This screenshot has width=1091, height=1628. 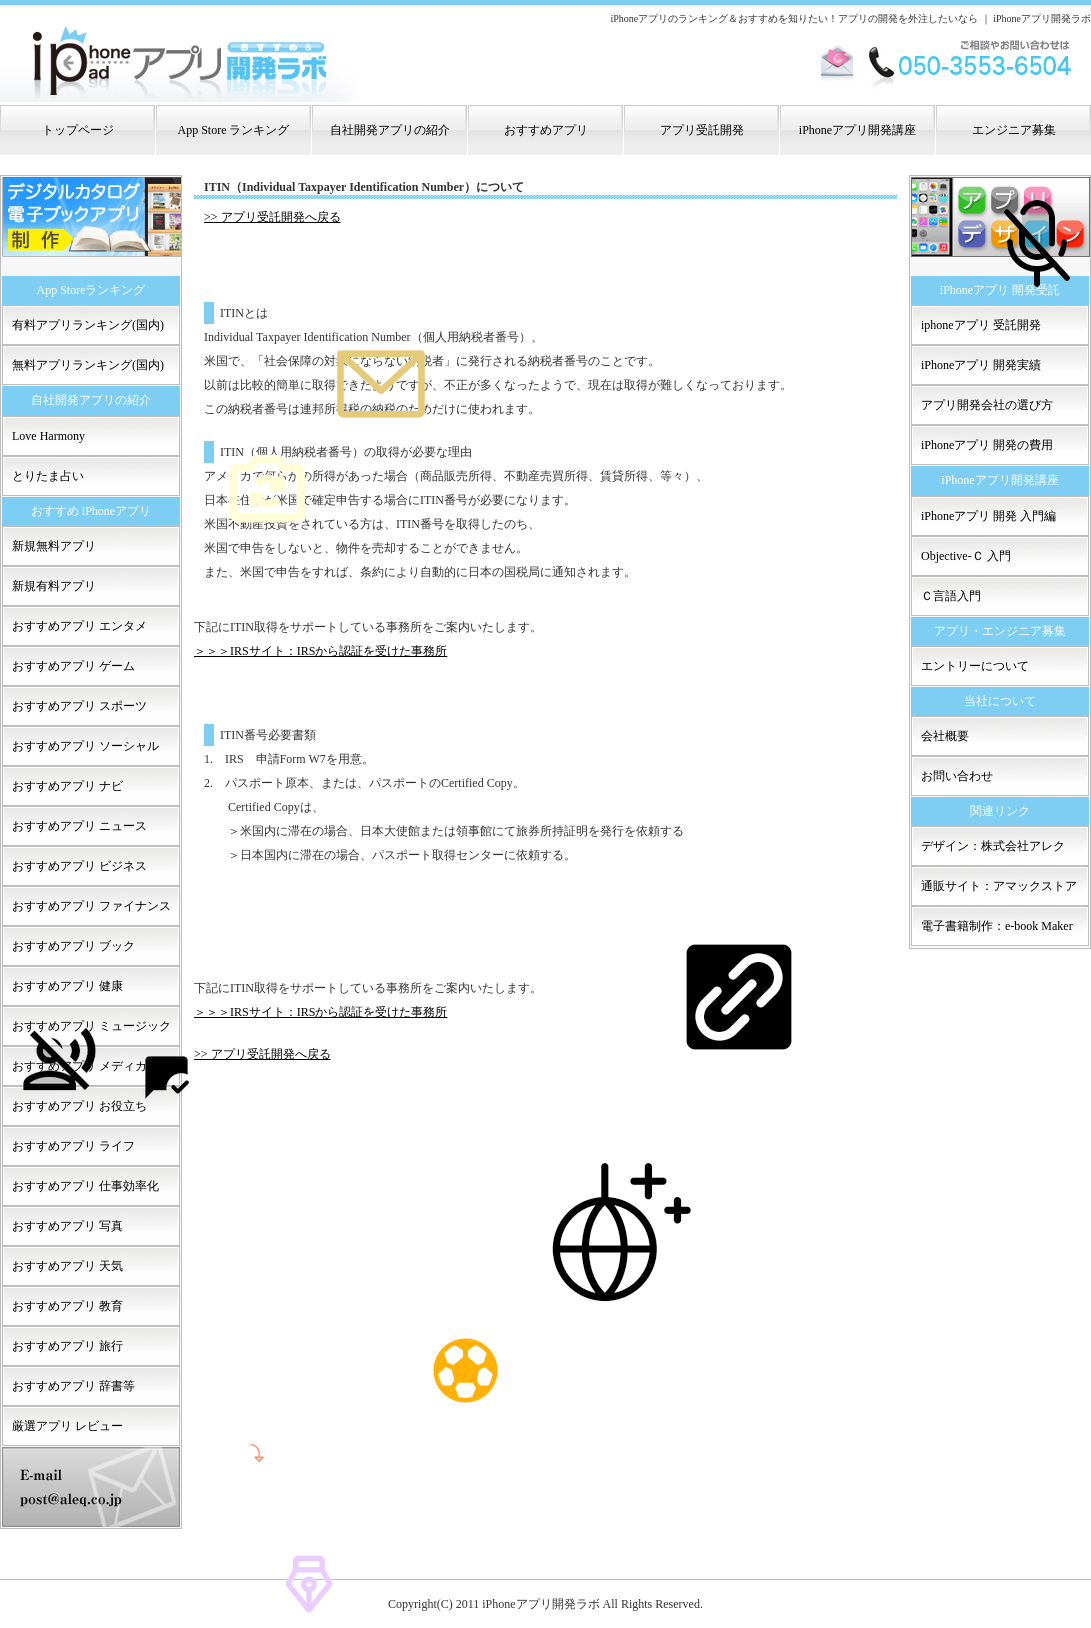 What do you see at coordinates (59, 1060) in the screenshot?
I see `mute voice narration or screen reader` at bounding box center [59, 1060].